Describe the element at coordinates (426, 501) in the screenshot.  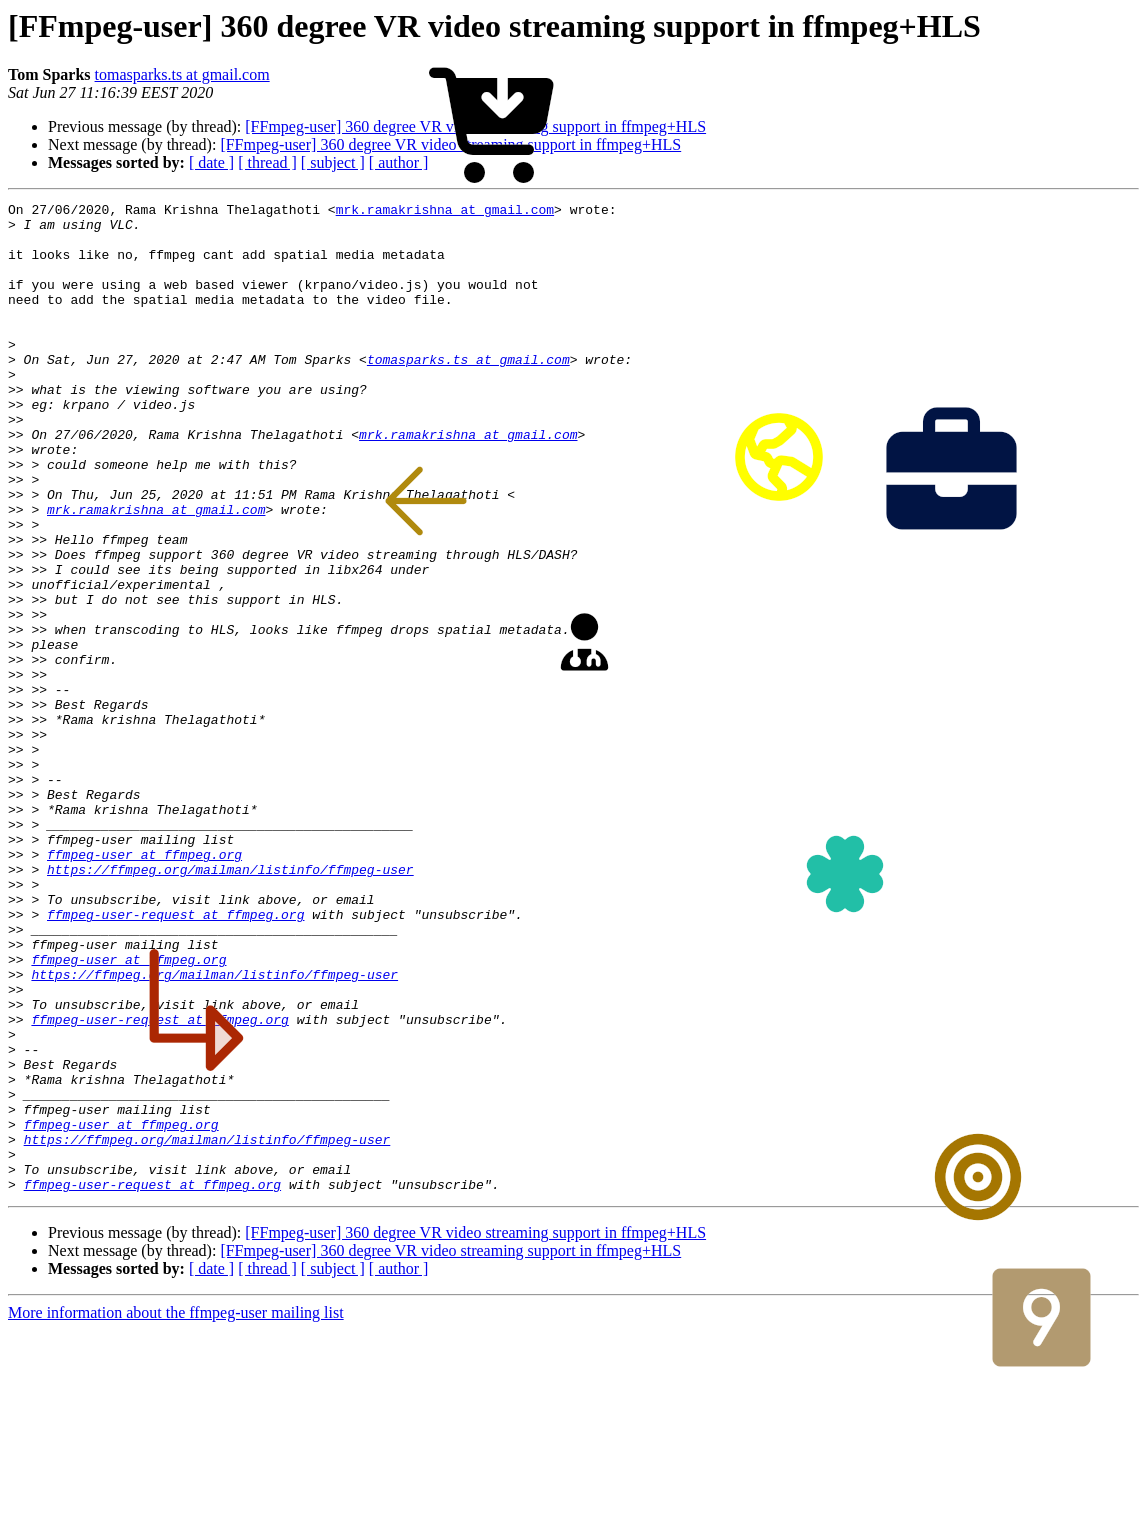
I see `go back to the previous screen` at that location.